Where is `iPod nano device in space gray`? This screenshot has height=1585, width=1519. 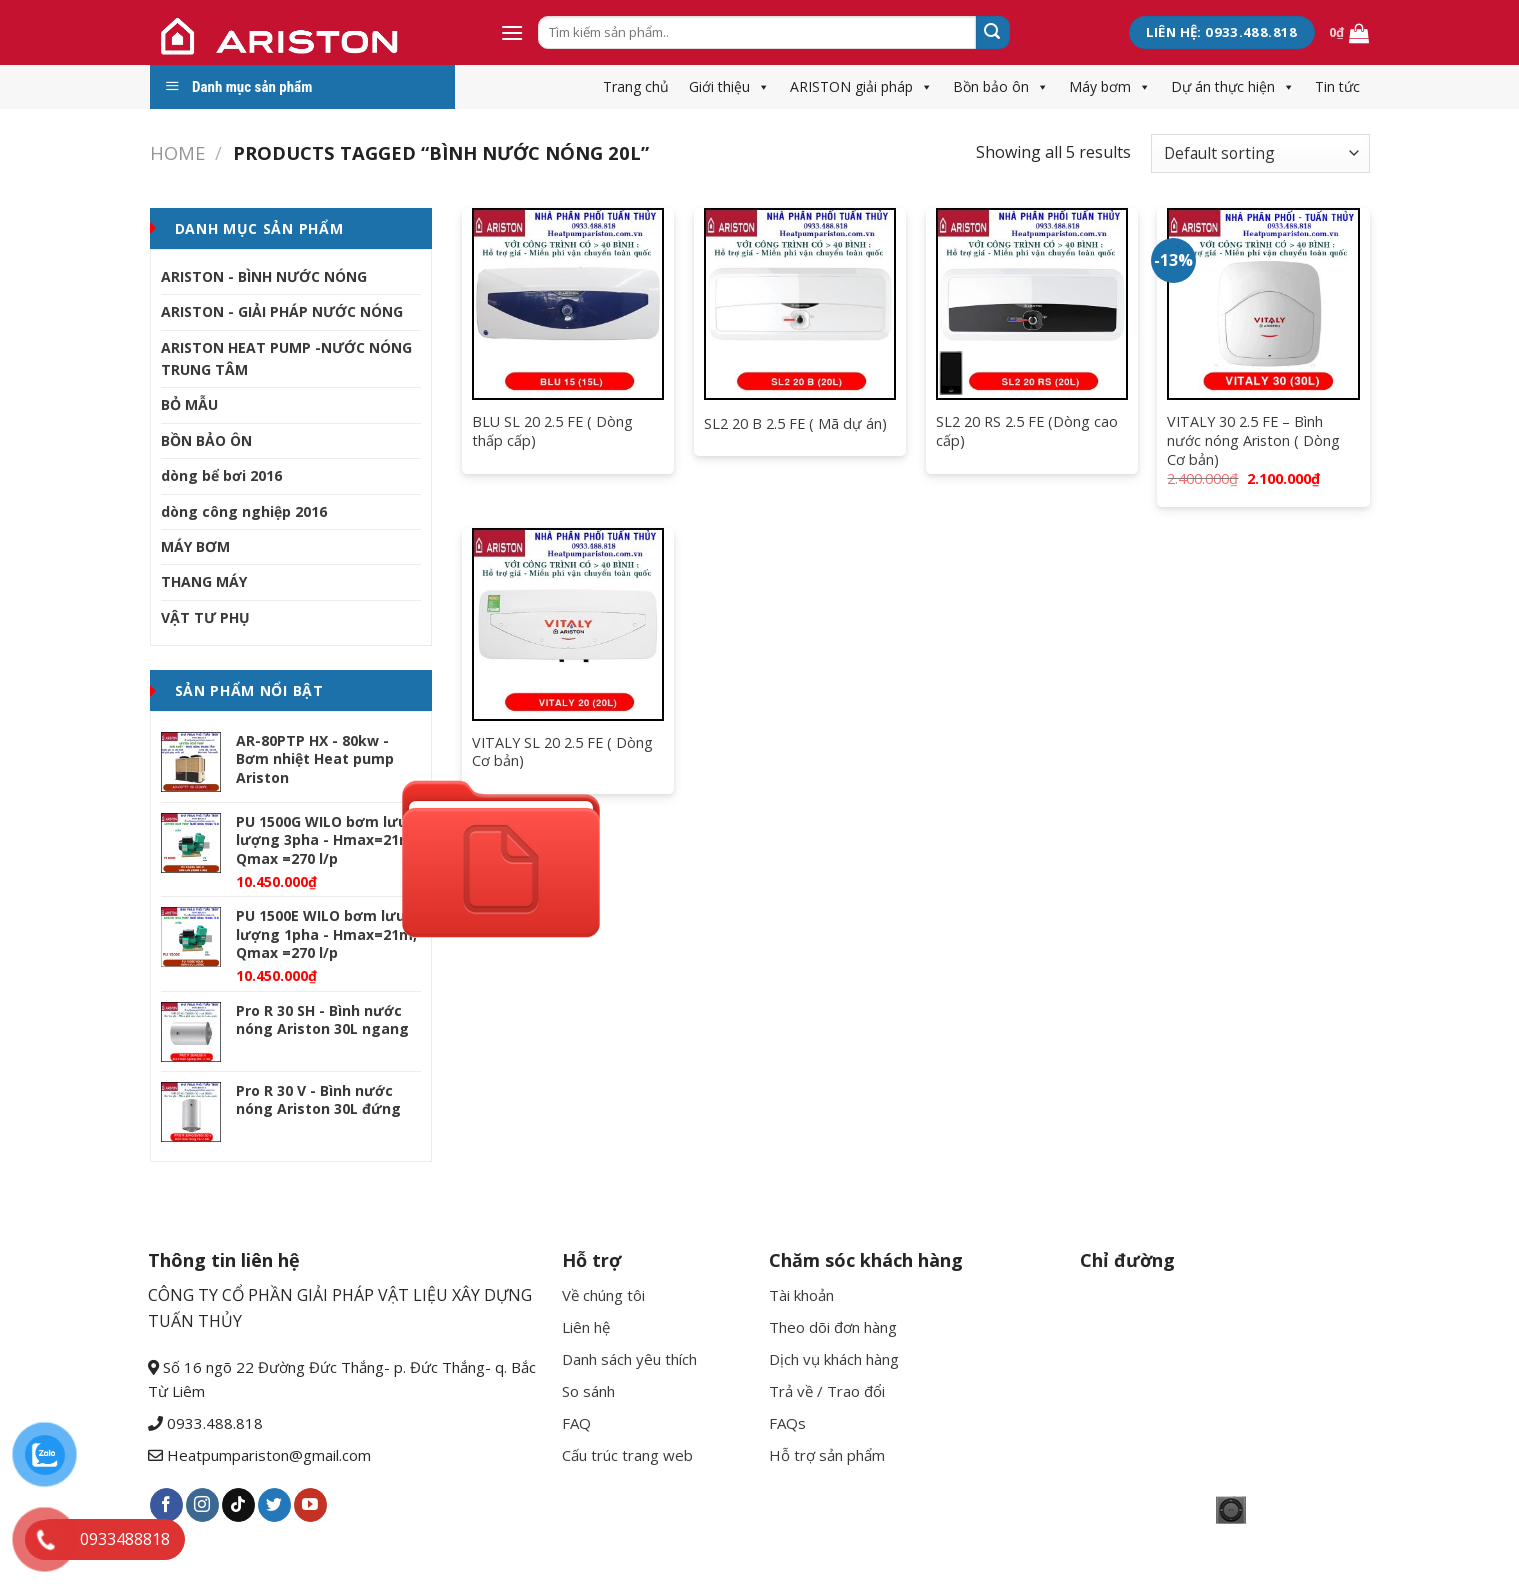
iPod nano device in space gray is located at coordinates (951, 373).